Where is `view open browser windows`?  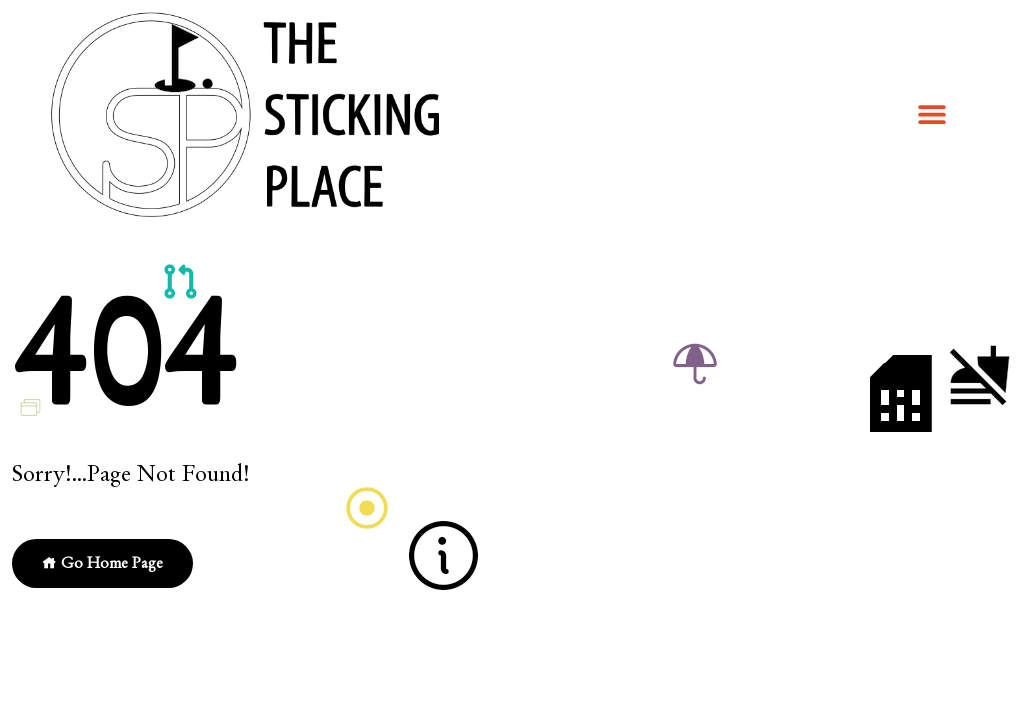
view open browser windows is located at coordinates (30, 407).